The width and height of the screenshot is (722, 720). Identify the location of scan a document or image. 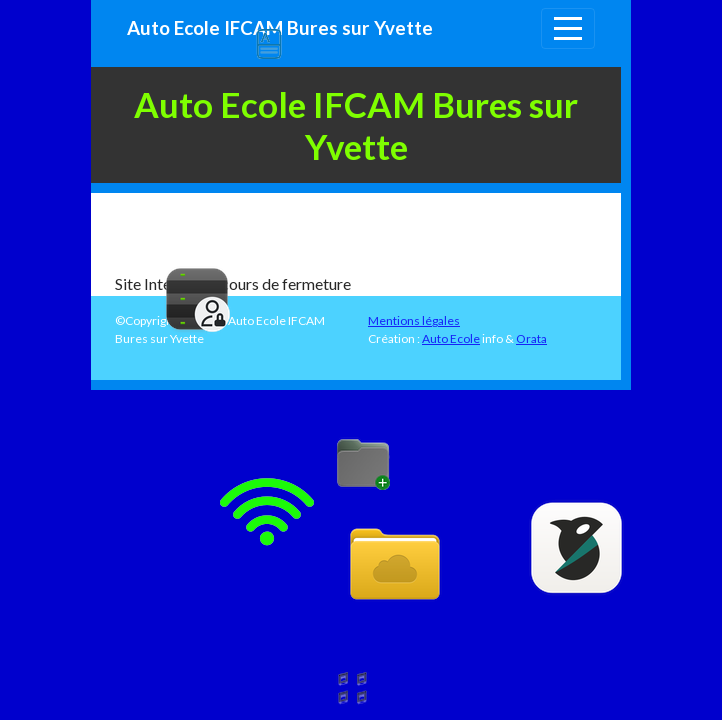
(270, 44).